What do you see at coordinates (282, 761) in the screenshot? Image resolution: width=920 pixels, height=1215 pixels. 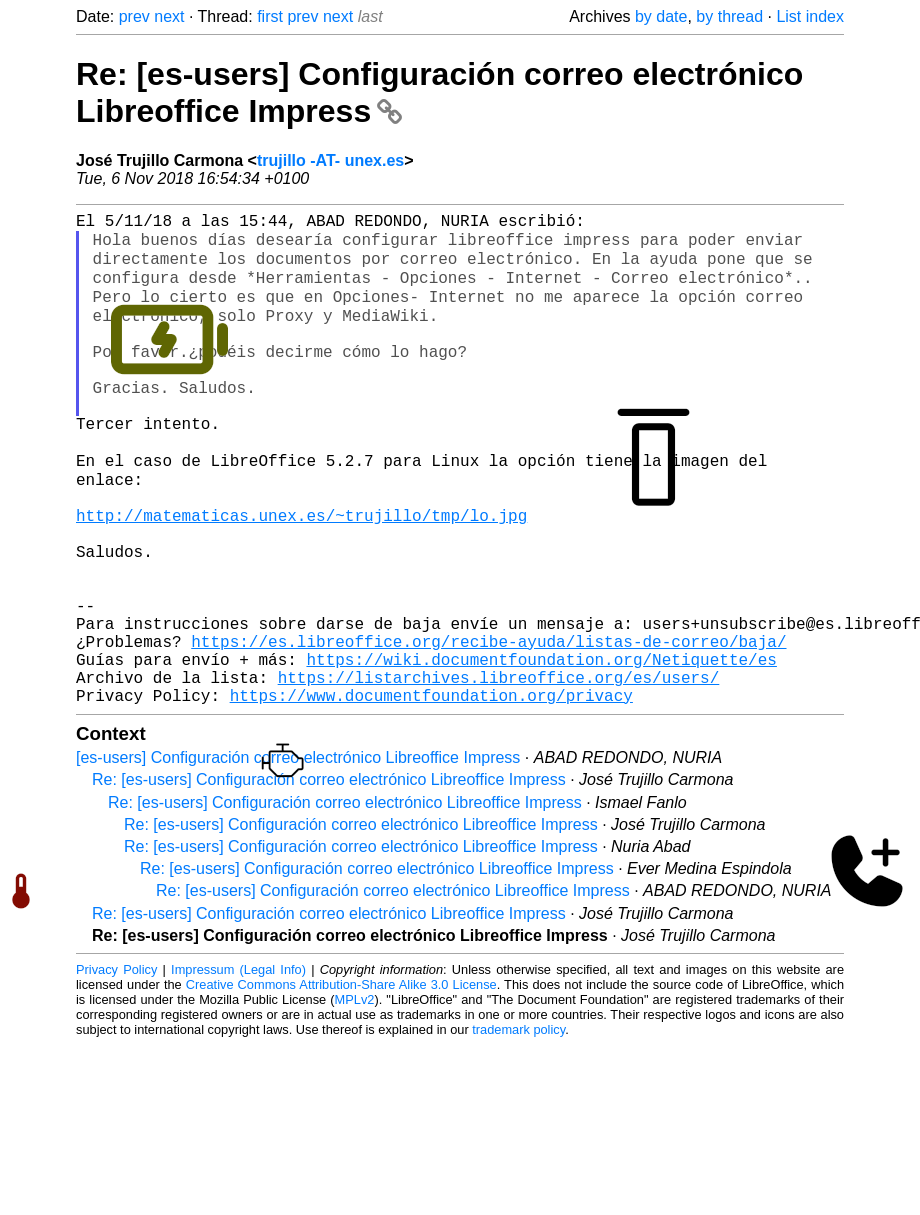 I see `view engine or vehicle diagnostics` at bounding box center [282, 761].